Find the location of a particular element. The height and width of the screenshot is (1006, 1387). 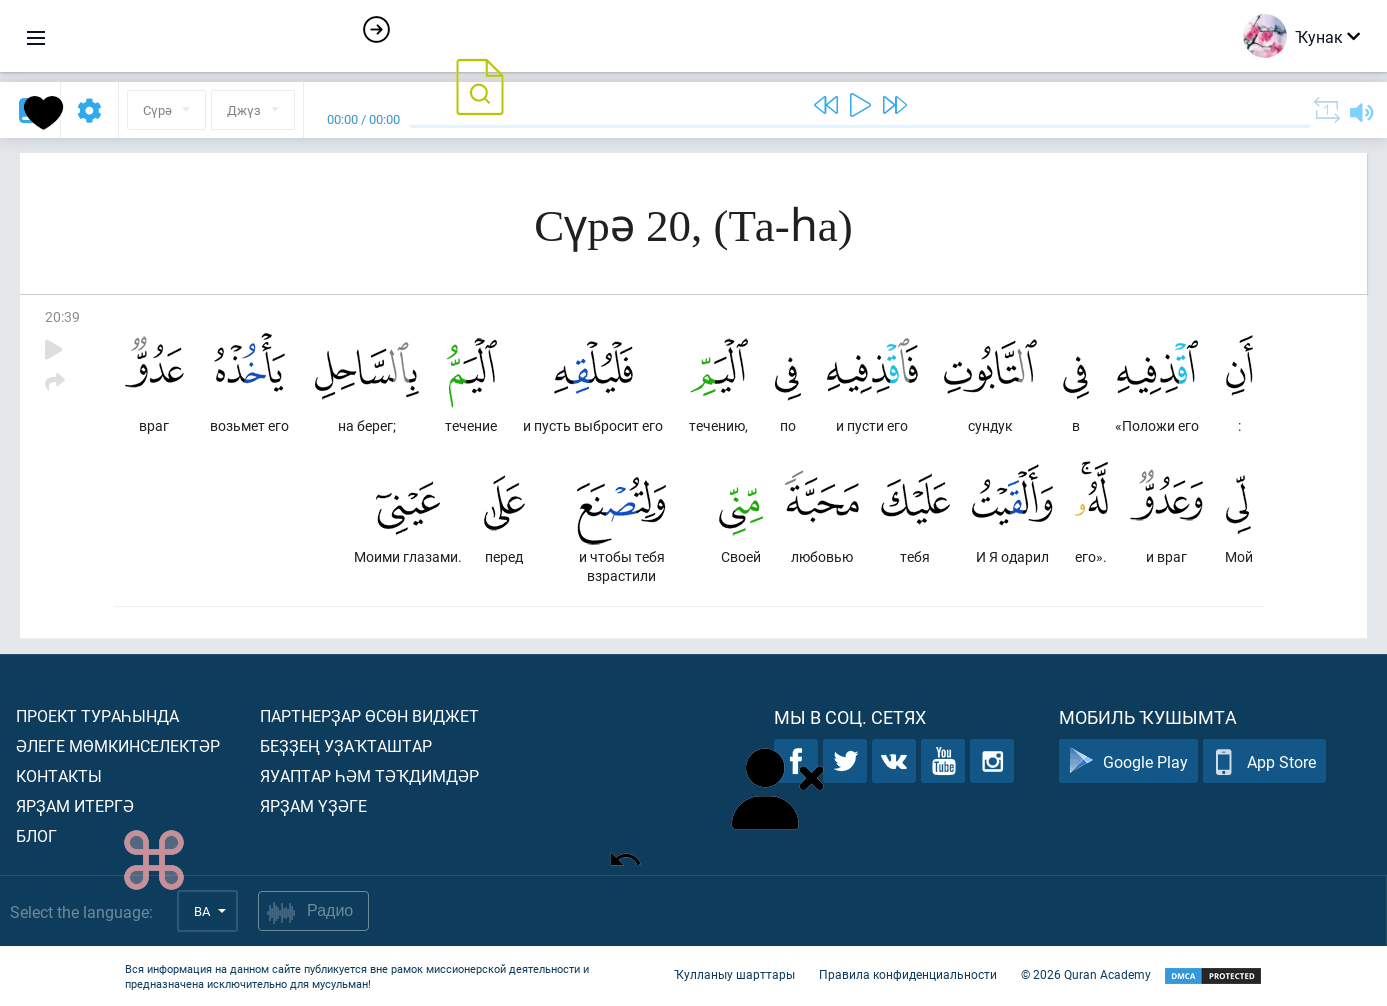

undo the last action is located at coordinates (625, 859).